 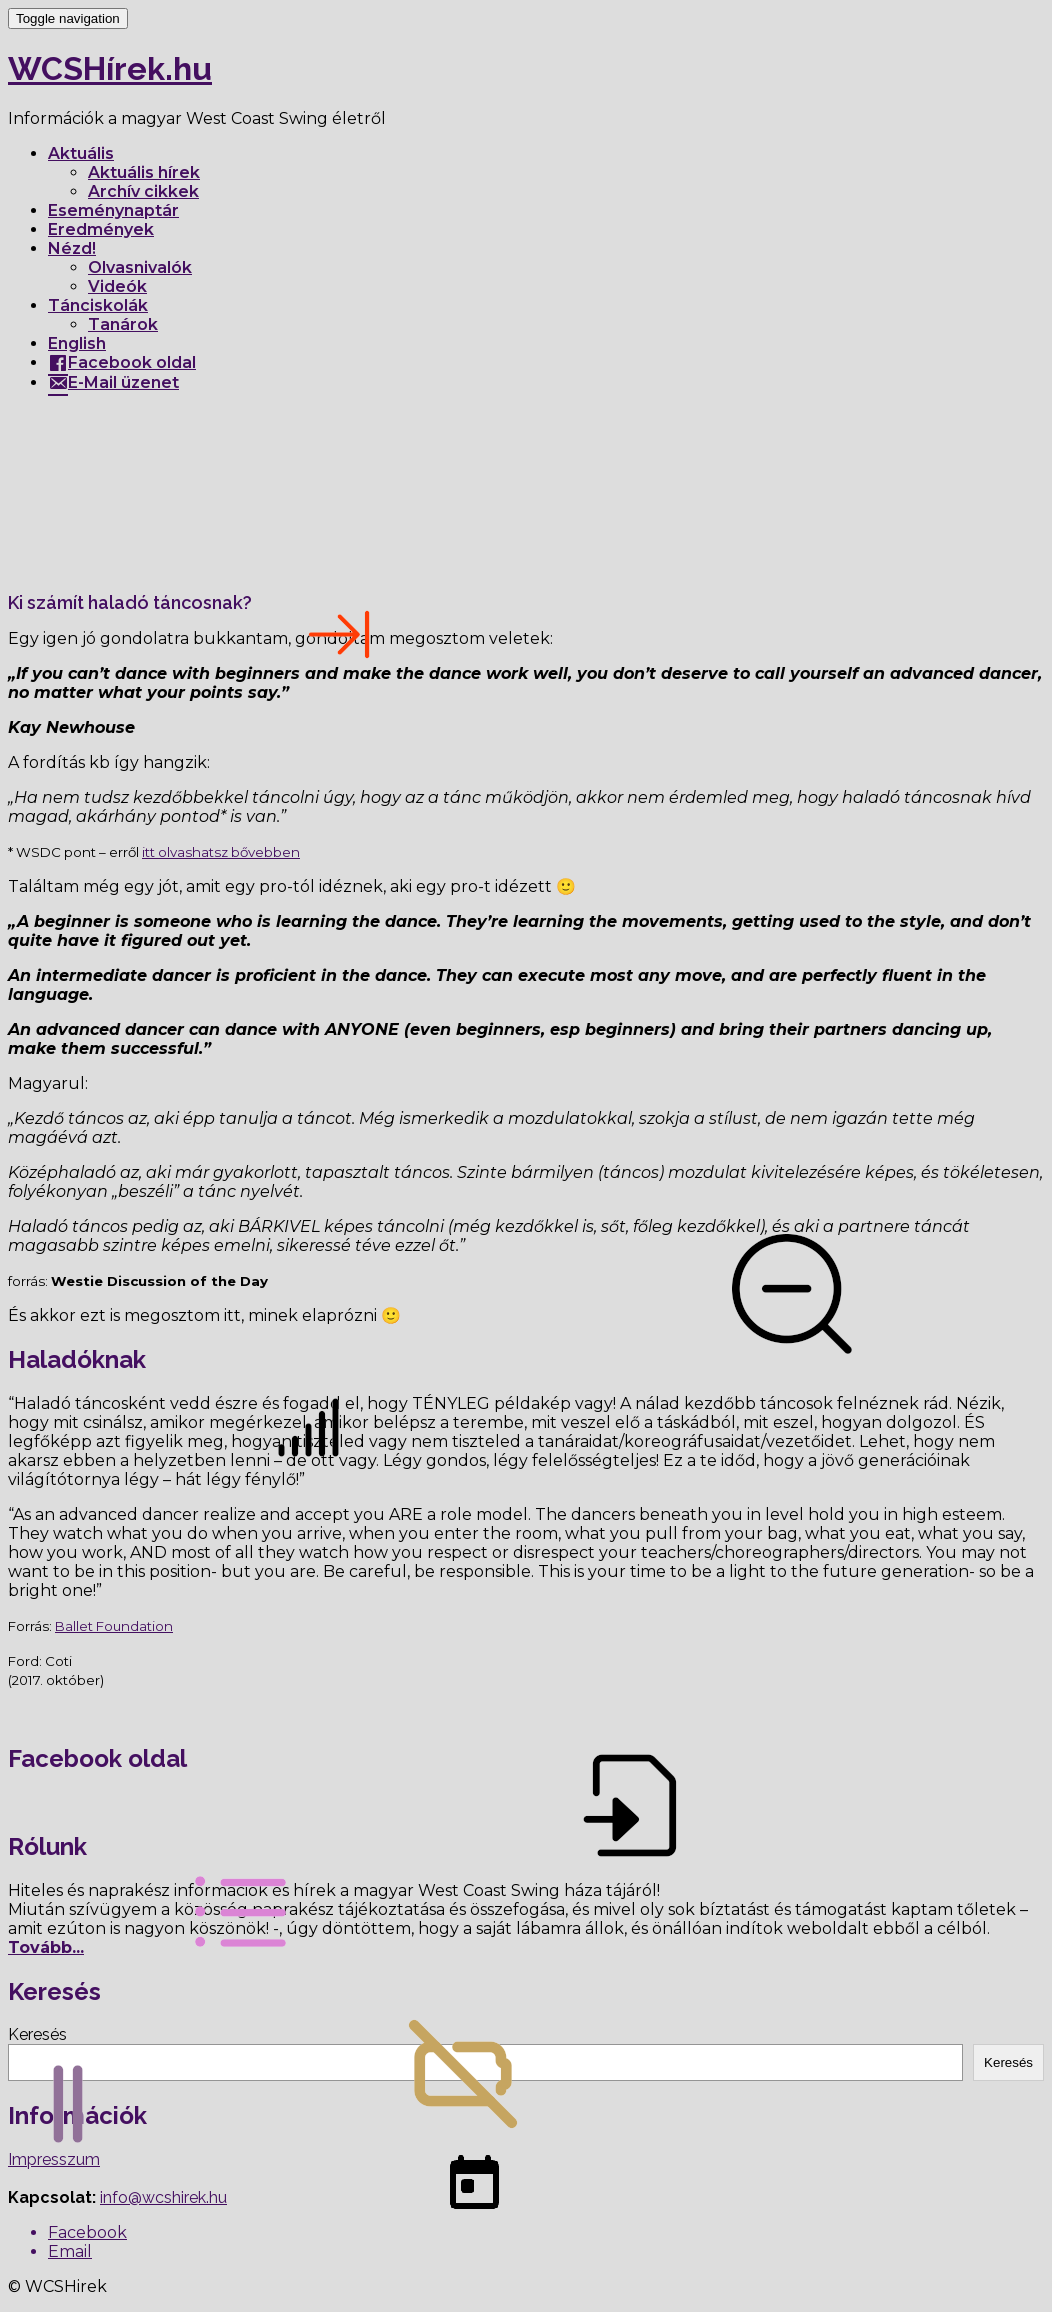 I want to click on view items as a bulleted list, so click(x=240, y=1911).